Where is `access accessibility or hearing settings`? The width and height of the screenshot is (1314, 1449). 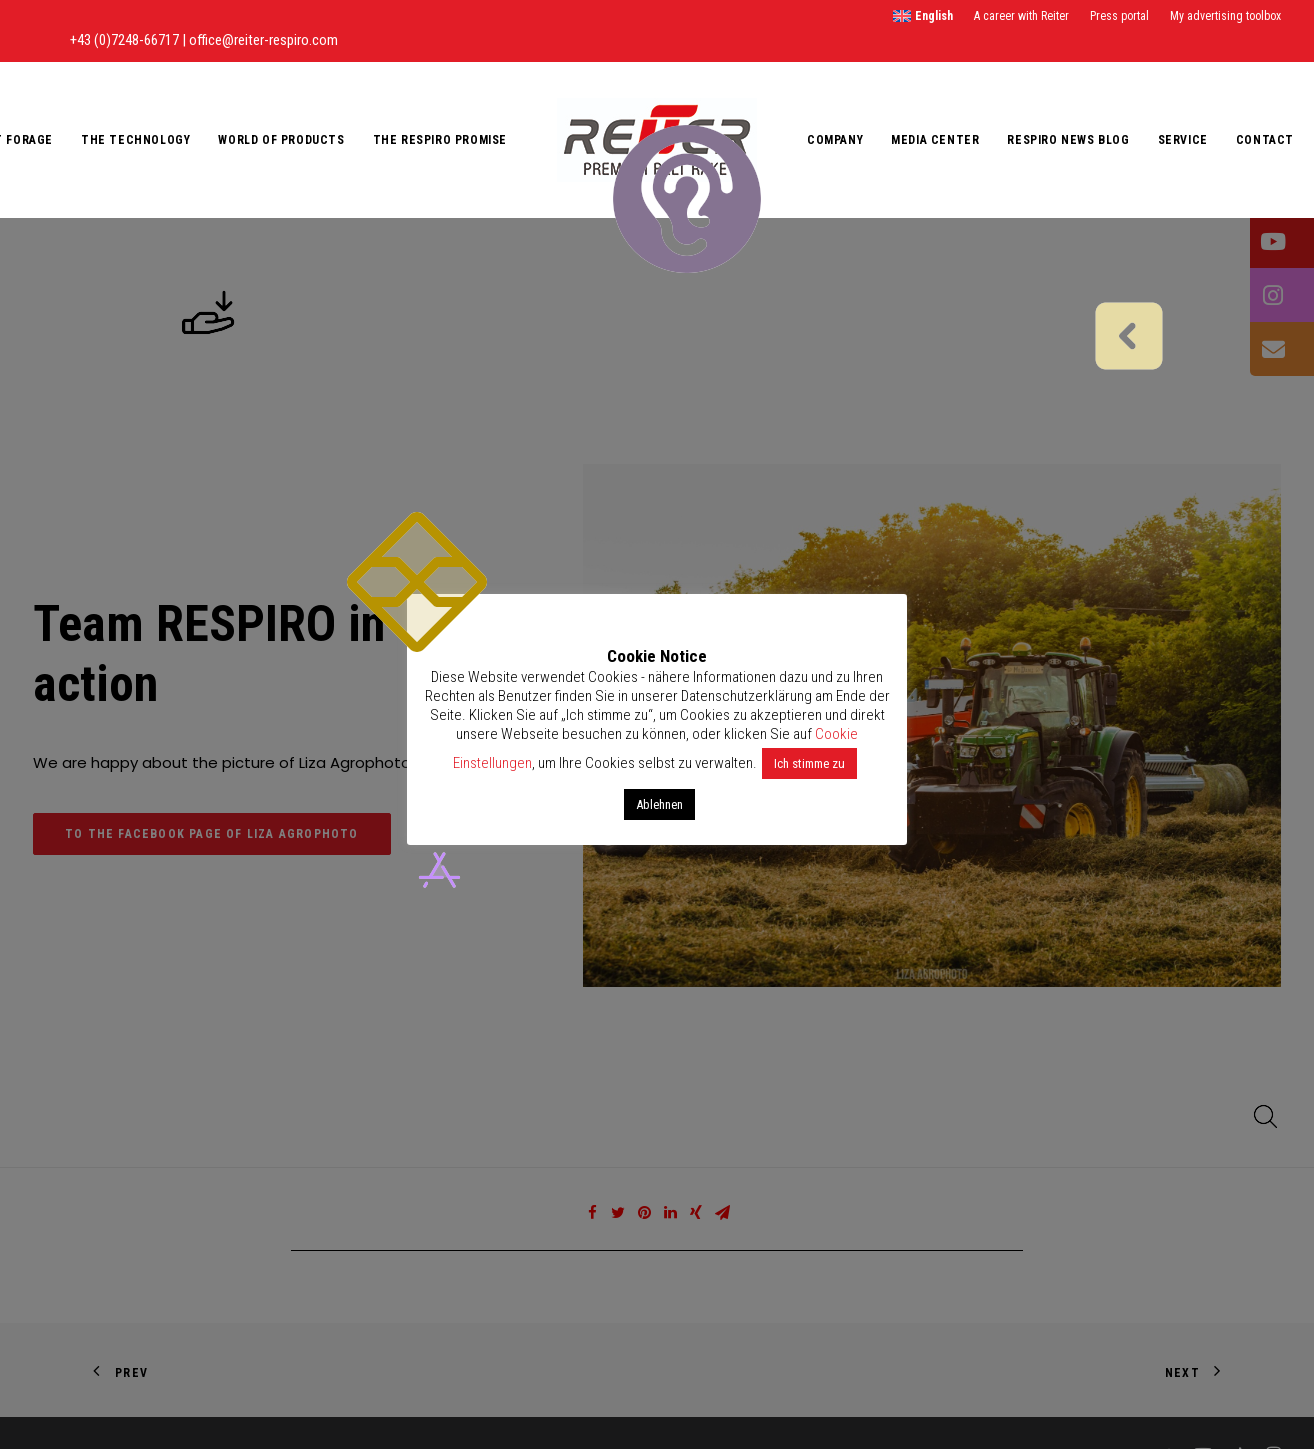 access accessibility or hearing settings is located at coordinates (687, 199).